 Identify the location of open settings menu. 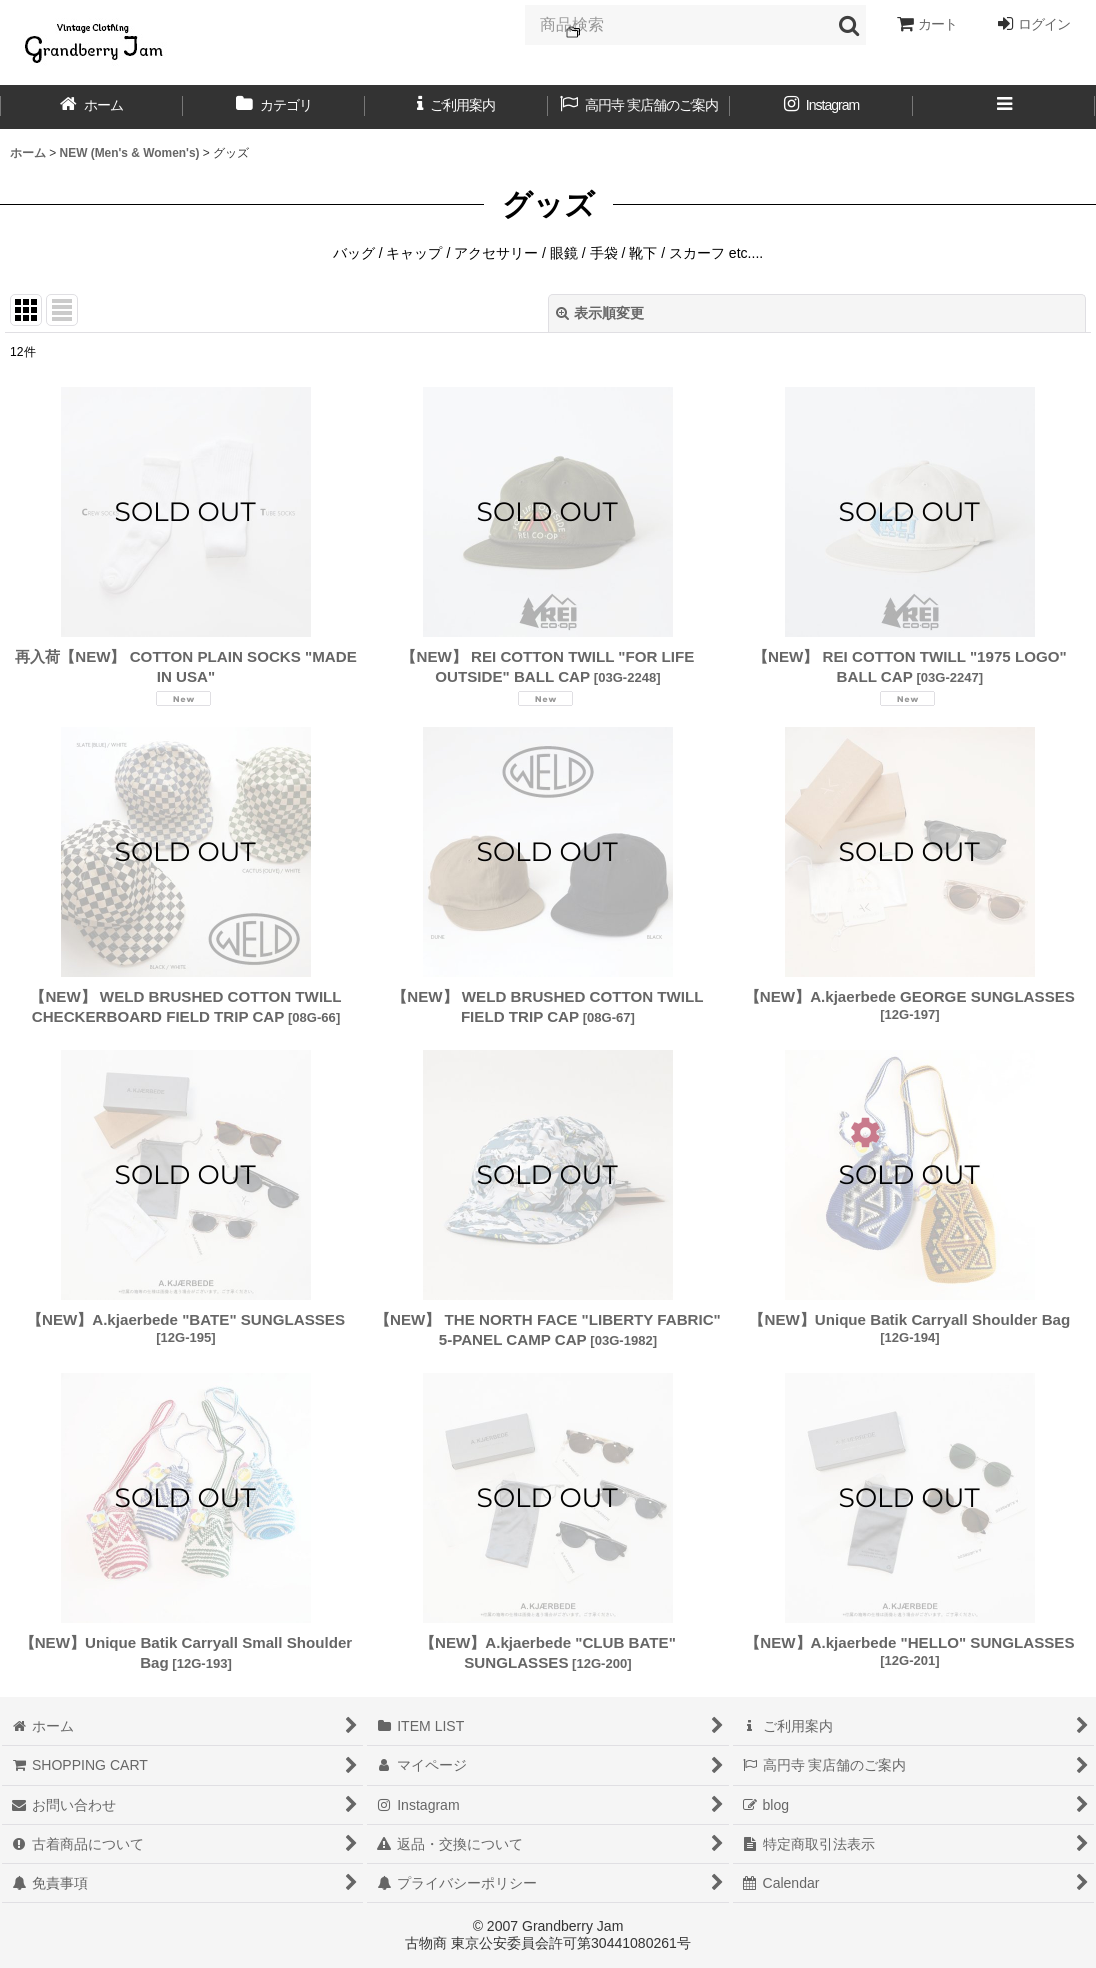
(865, 1132).